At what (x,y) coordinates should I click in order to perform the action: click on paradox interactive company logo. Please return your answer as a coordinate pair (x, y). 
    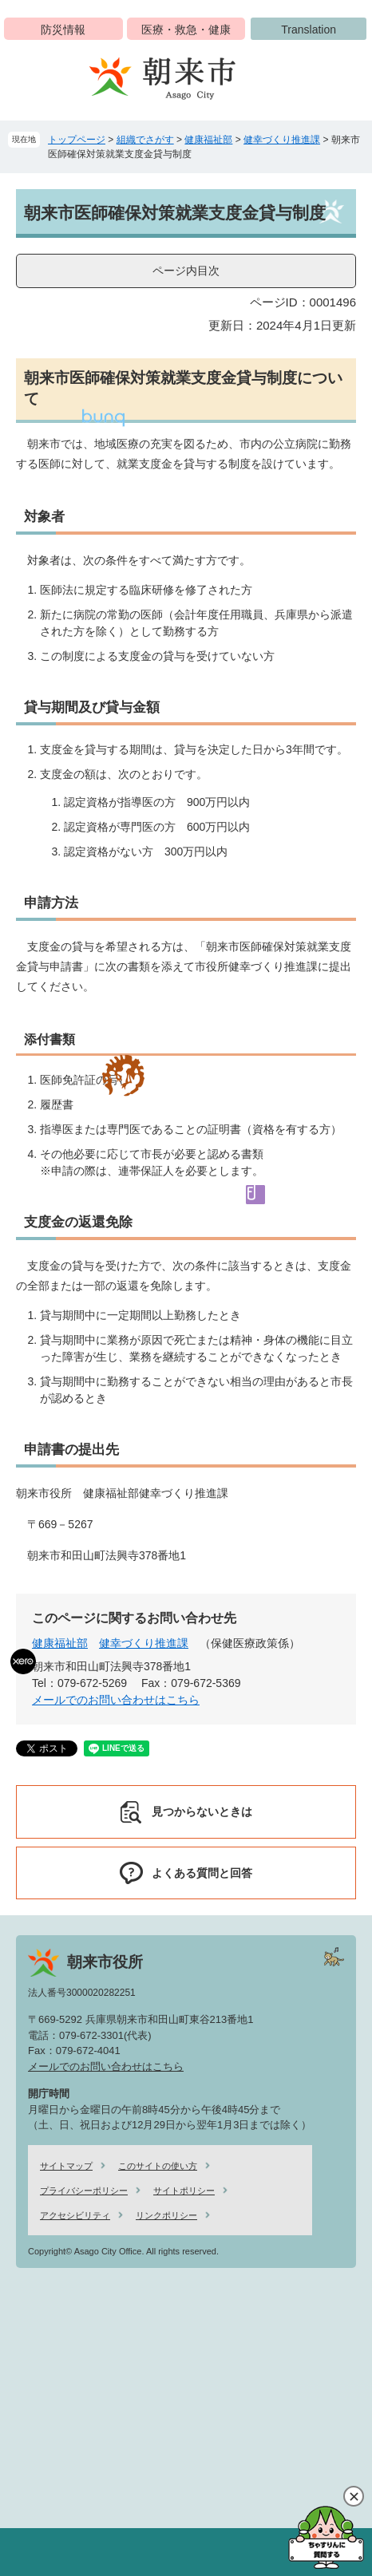
    Looking at the image, I should click on (123, 1075).